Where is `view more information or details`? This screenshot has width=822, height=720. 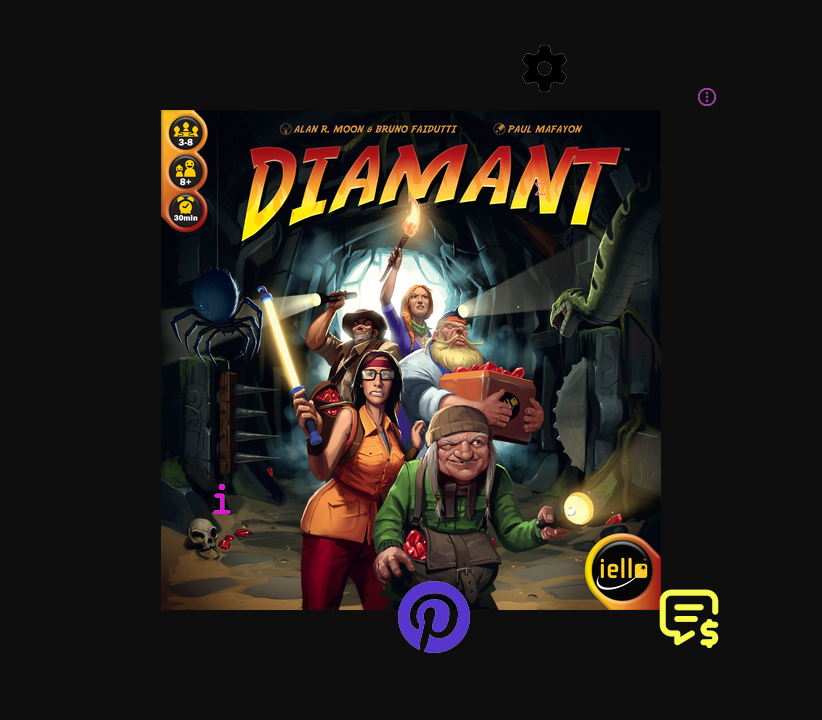 view more information or details is located at coordinates (222, 499).